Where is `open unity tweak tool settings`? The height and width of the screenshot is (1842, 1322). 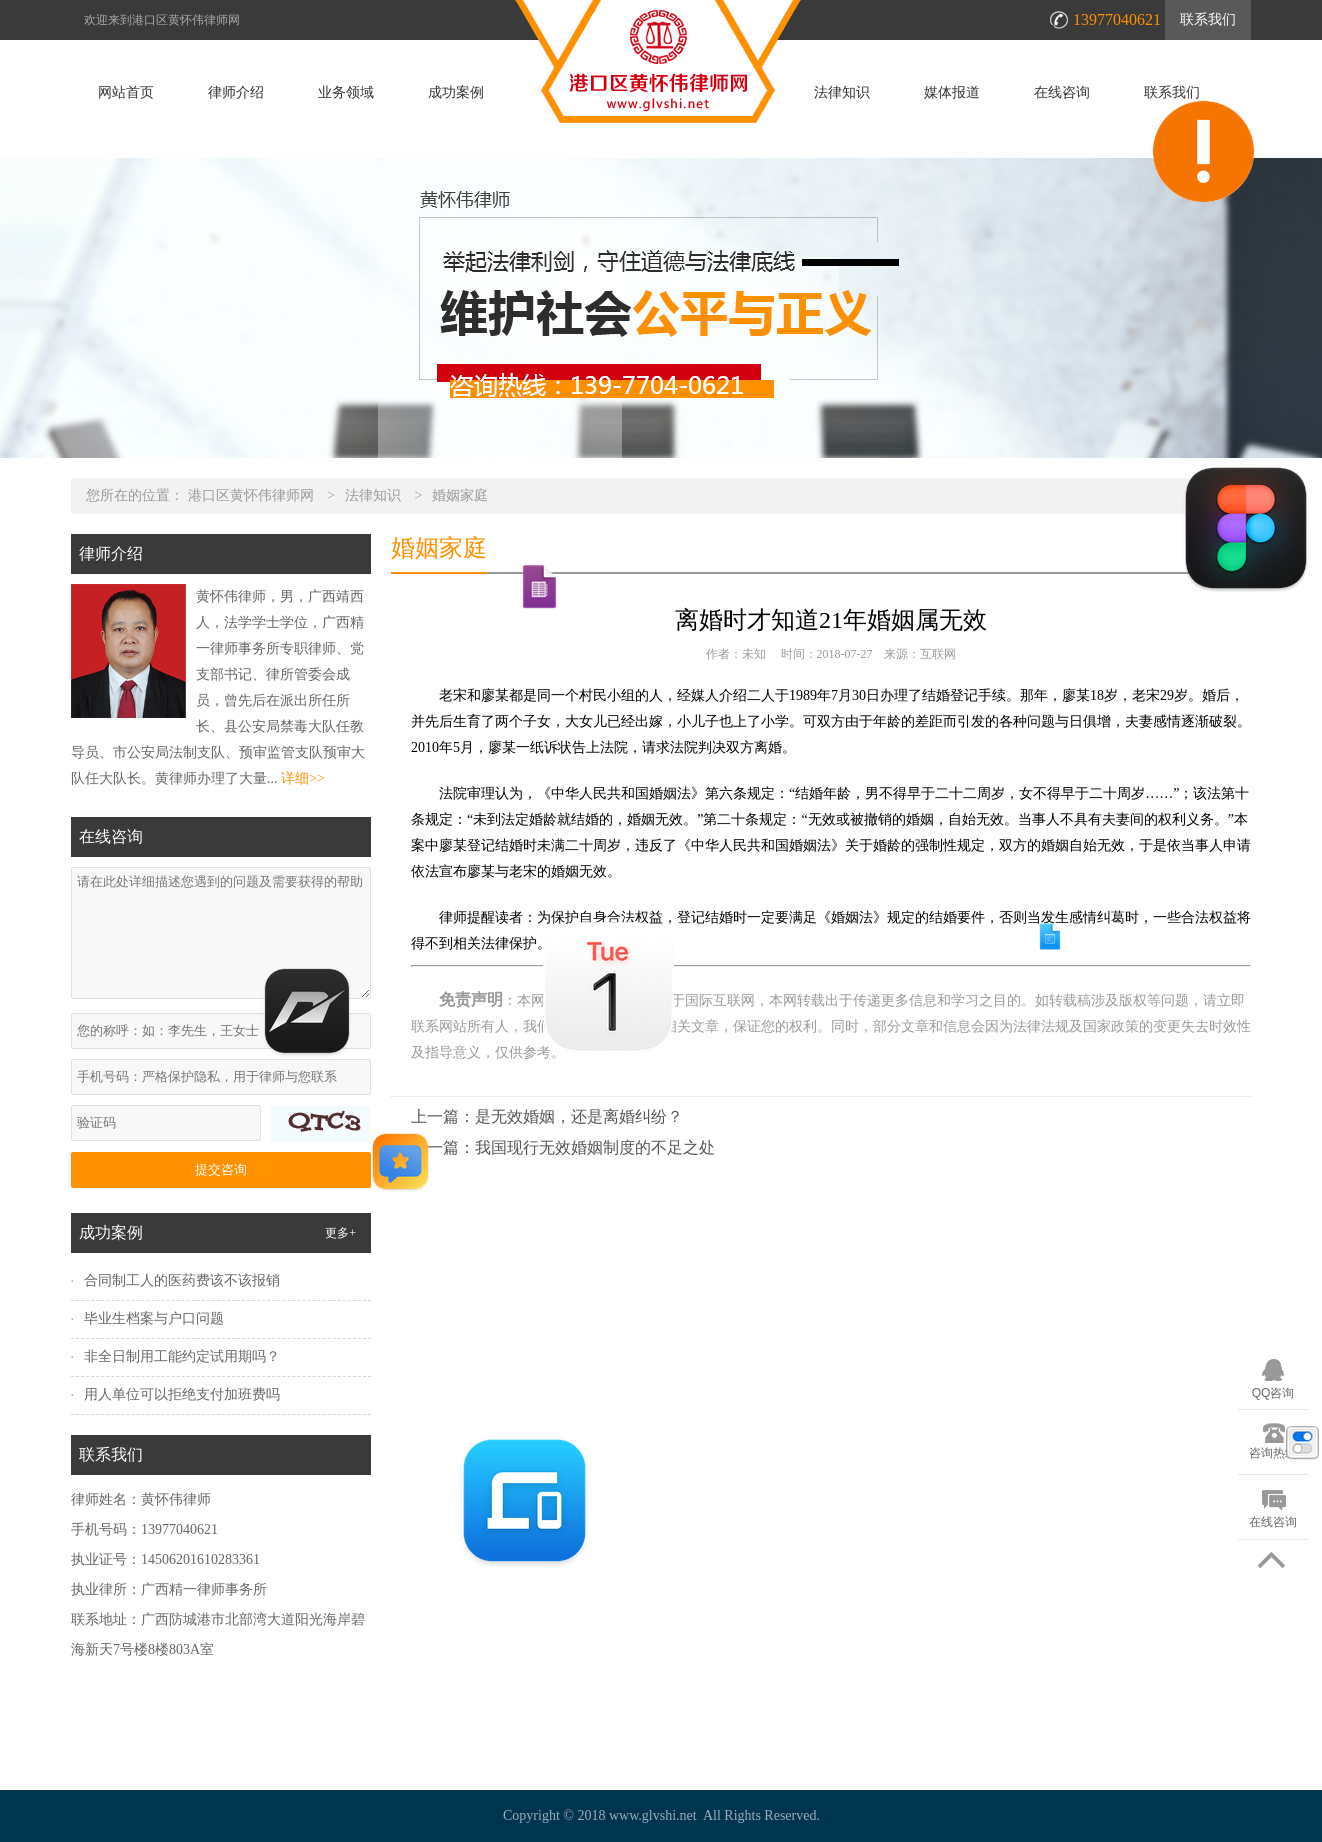 open unity tweak tool settings is located at coordinates (1302, 1442).